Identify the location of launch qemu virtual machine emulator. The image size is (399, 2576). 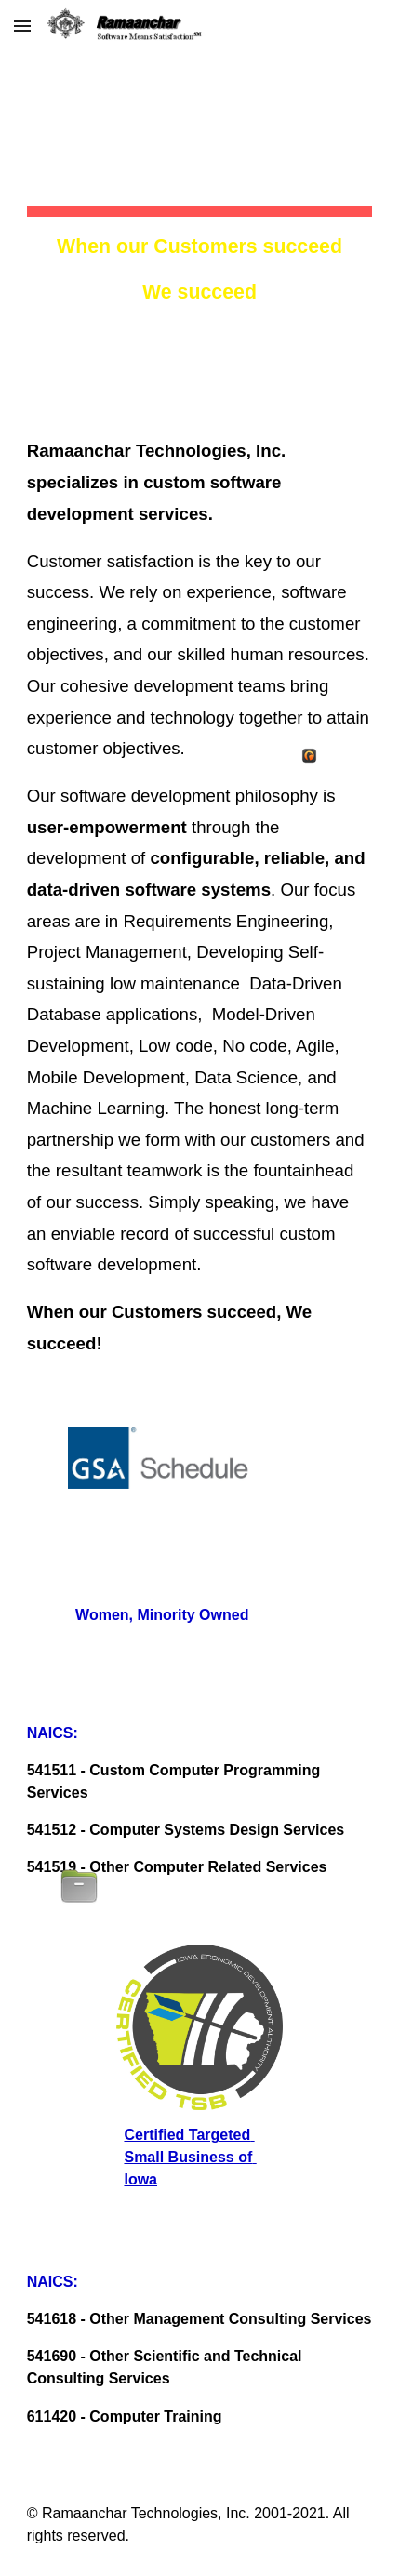
(309, 755).